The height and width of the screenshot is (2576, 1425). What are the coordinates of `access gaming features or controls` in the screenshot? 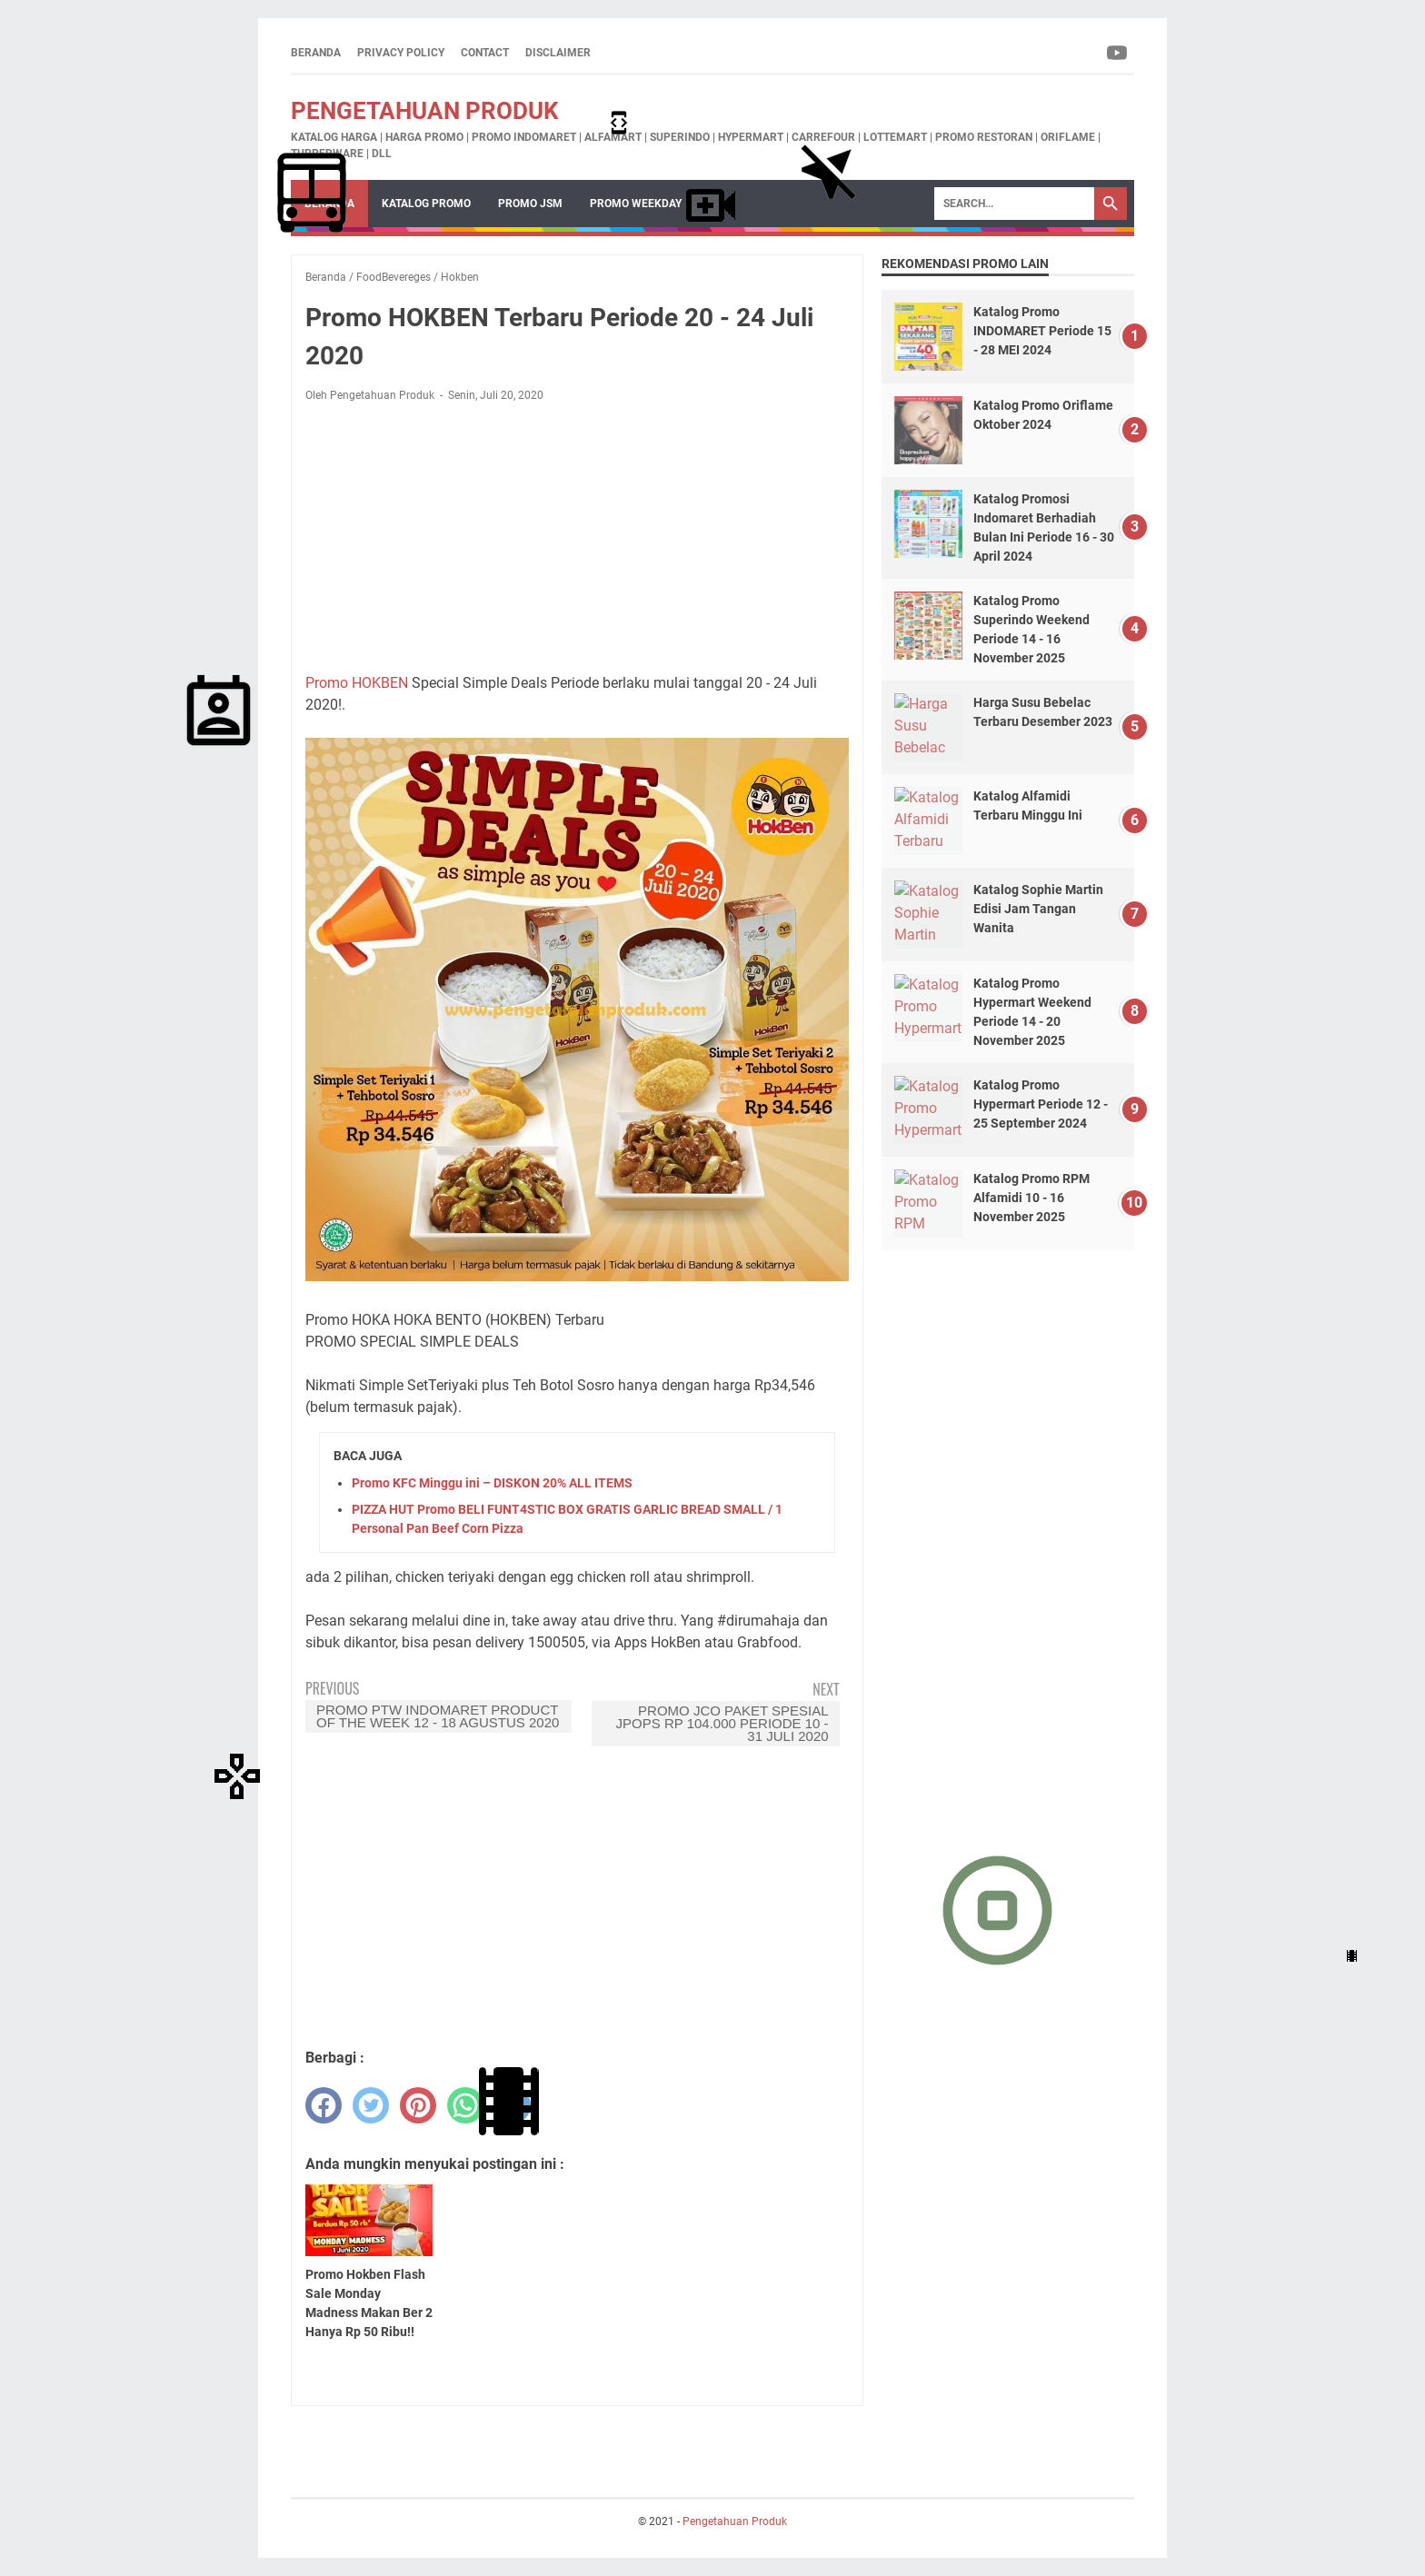 It's located at (237, 1776).